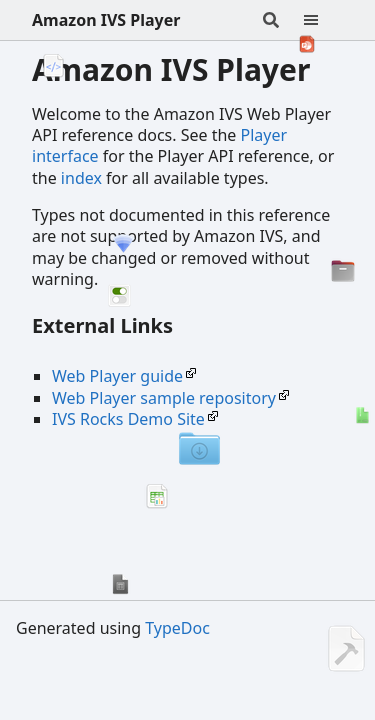 This screenshot has height=720, width=375. Describe the element at coordinates (120, 584) in the screenshot. I see `open a kvtml vocabulary file` at that location.